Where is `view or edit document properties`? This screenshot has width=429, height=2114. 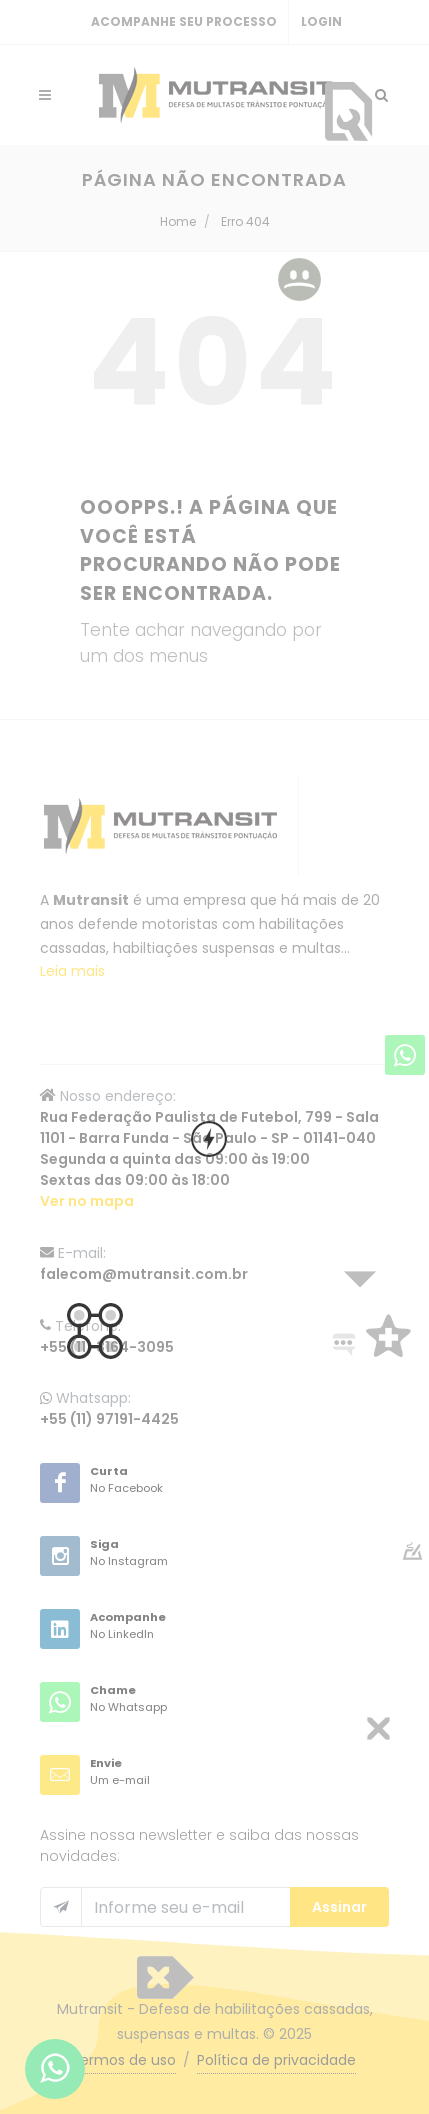 view or edit document properties is located at coordinates (348, 109).